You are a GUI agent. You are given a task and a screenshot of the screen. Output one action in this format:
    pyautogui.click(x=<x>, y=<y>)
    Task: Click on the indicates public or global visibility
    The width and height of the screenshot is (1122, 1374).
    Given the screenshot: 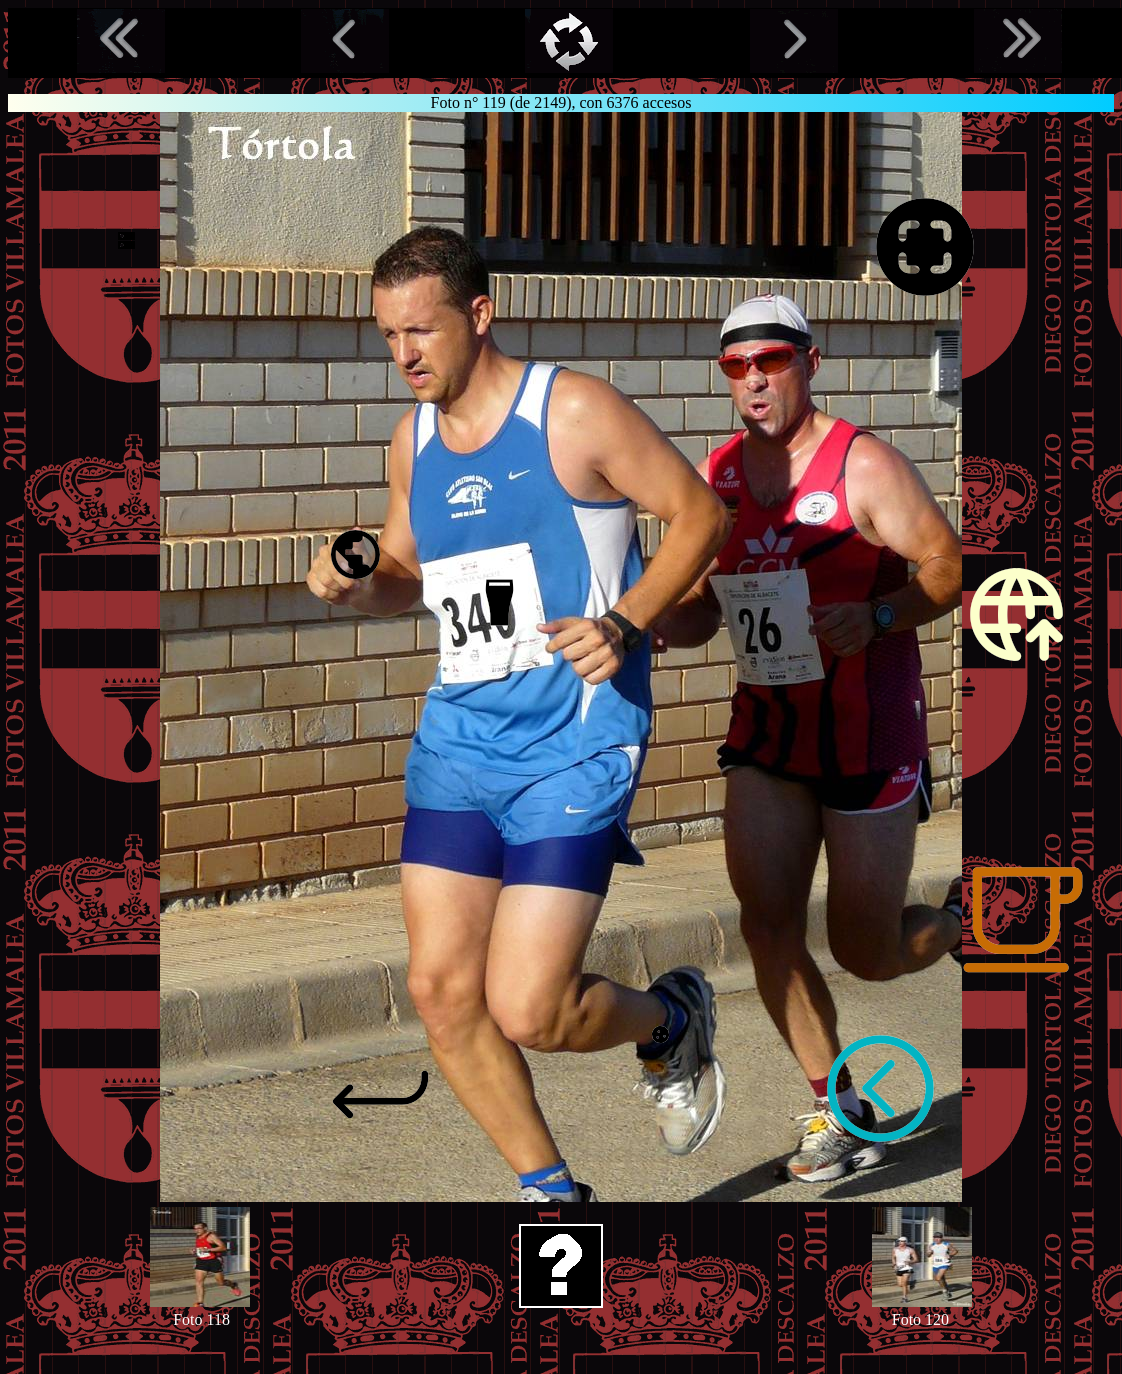 What is the action you would take?
    pyautogui.click(x=355, y=554)
    